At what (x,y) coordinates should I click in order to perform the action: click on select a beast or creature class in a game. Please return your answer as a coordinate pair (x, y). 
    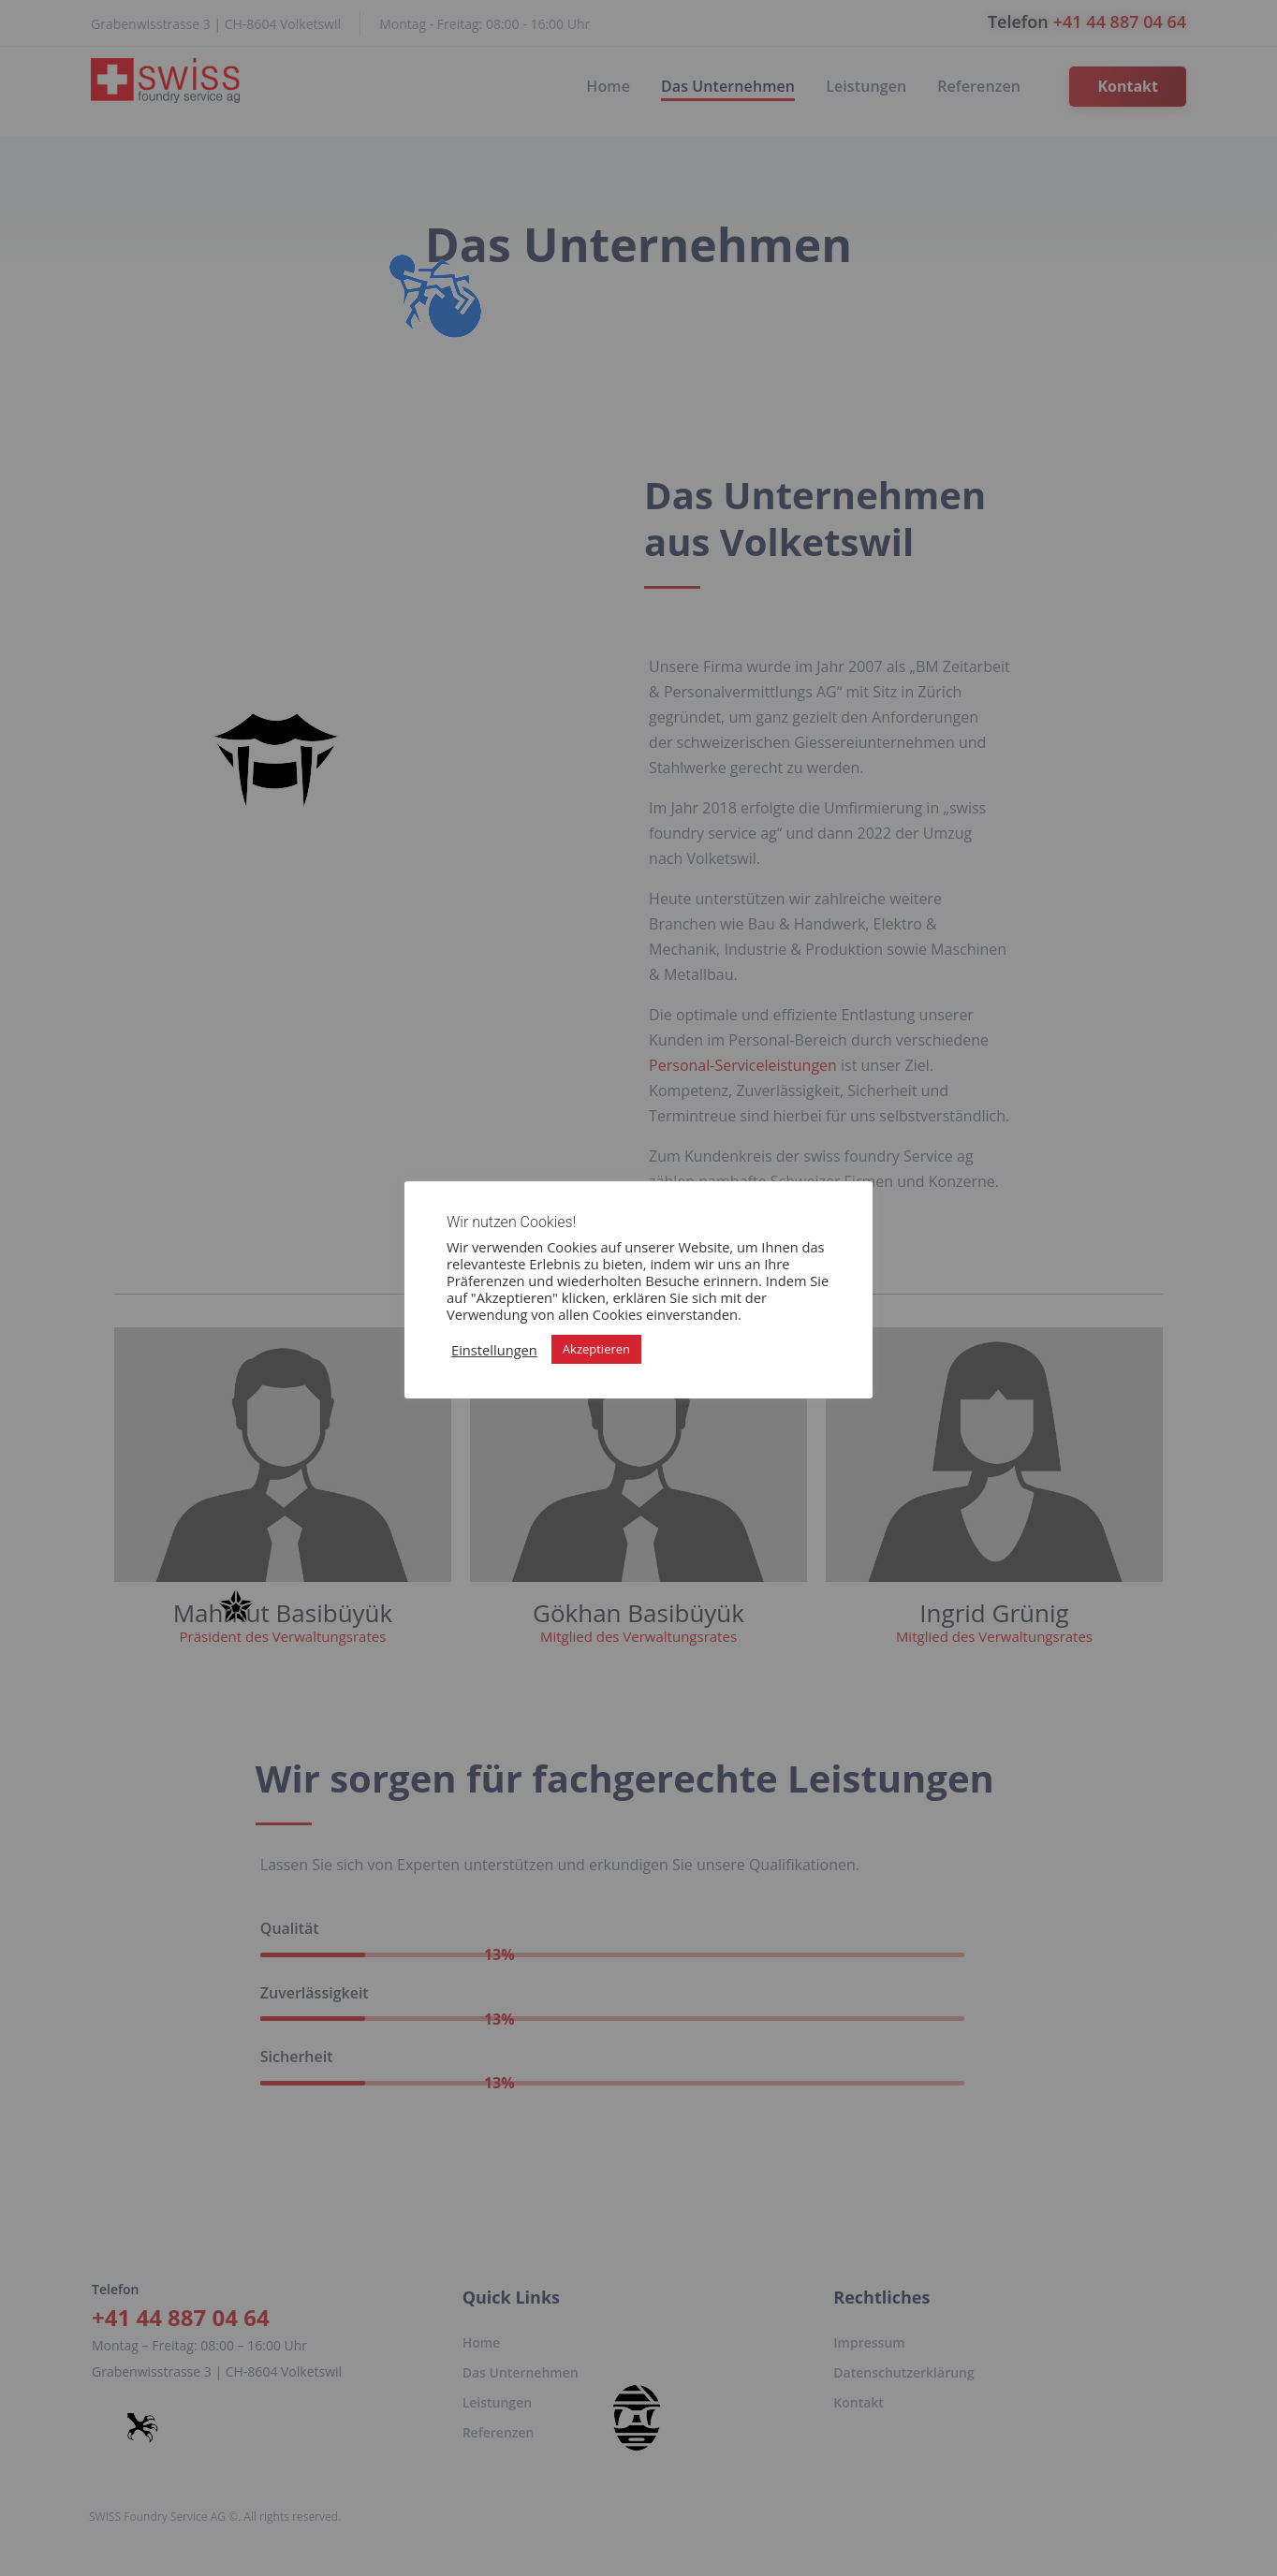
    Looking at the image, I should click on (142, 2428).